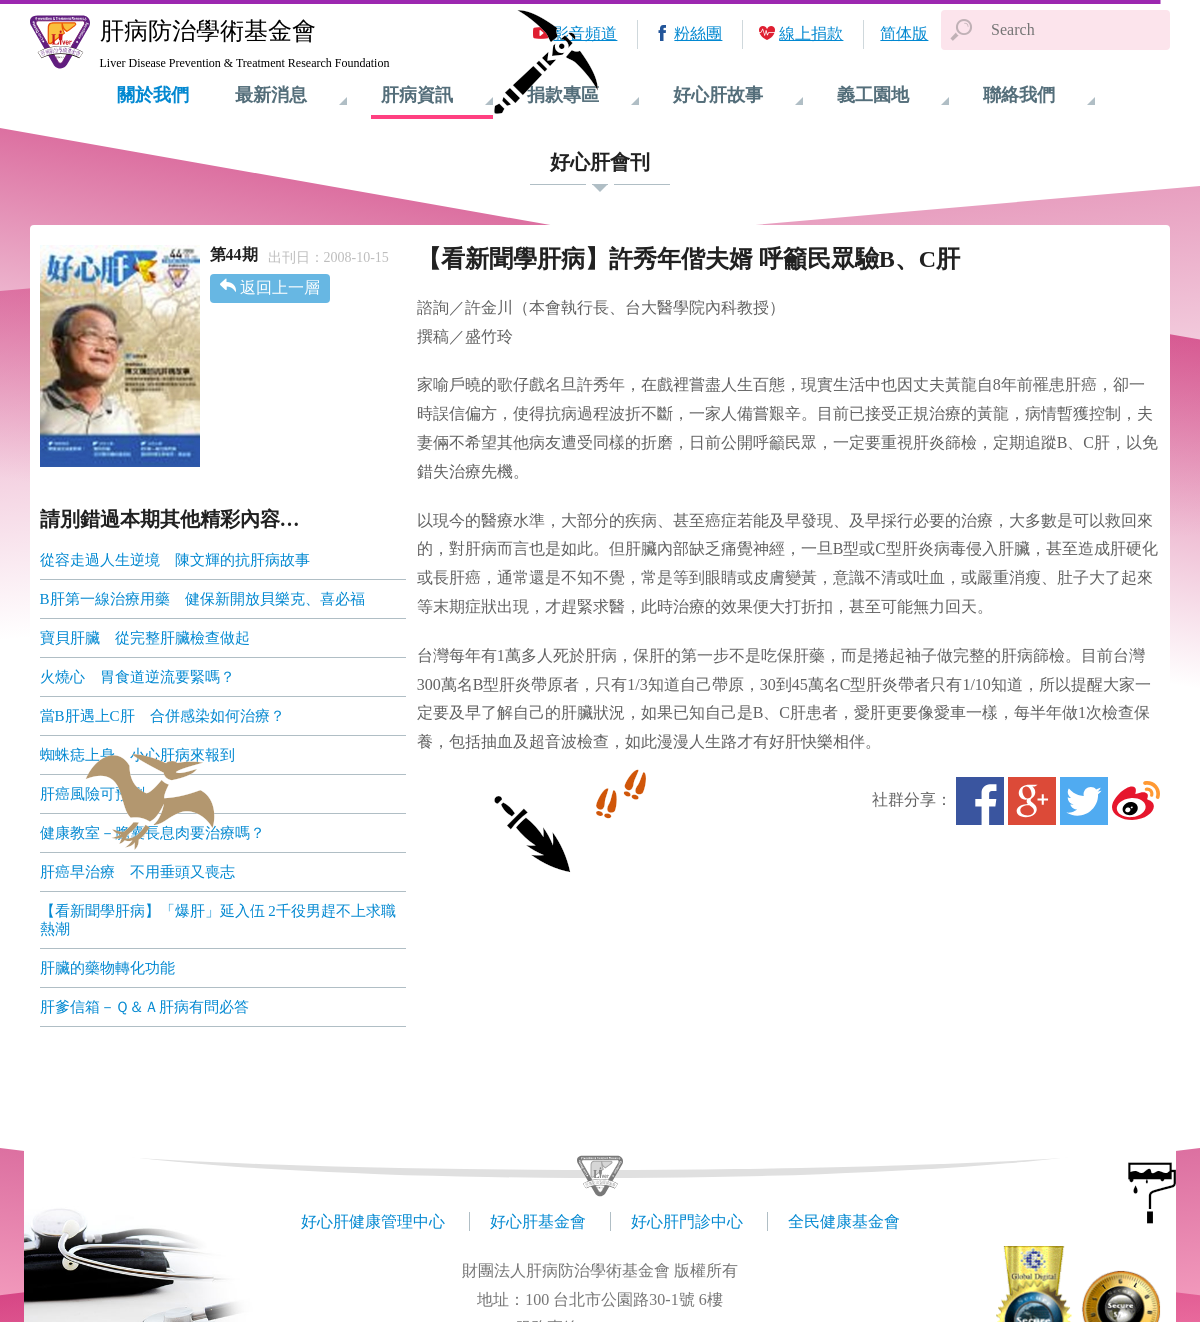  I want to click on pterodactyl or flying dinosaur icon for a game element, so click(150, 802).